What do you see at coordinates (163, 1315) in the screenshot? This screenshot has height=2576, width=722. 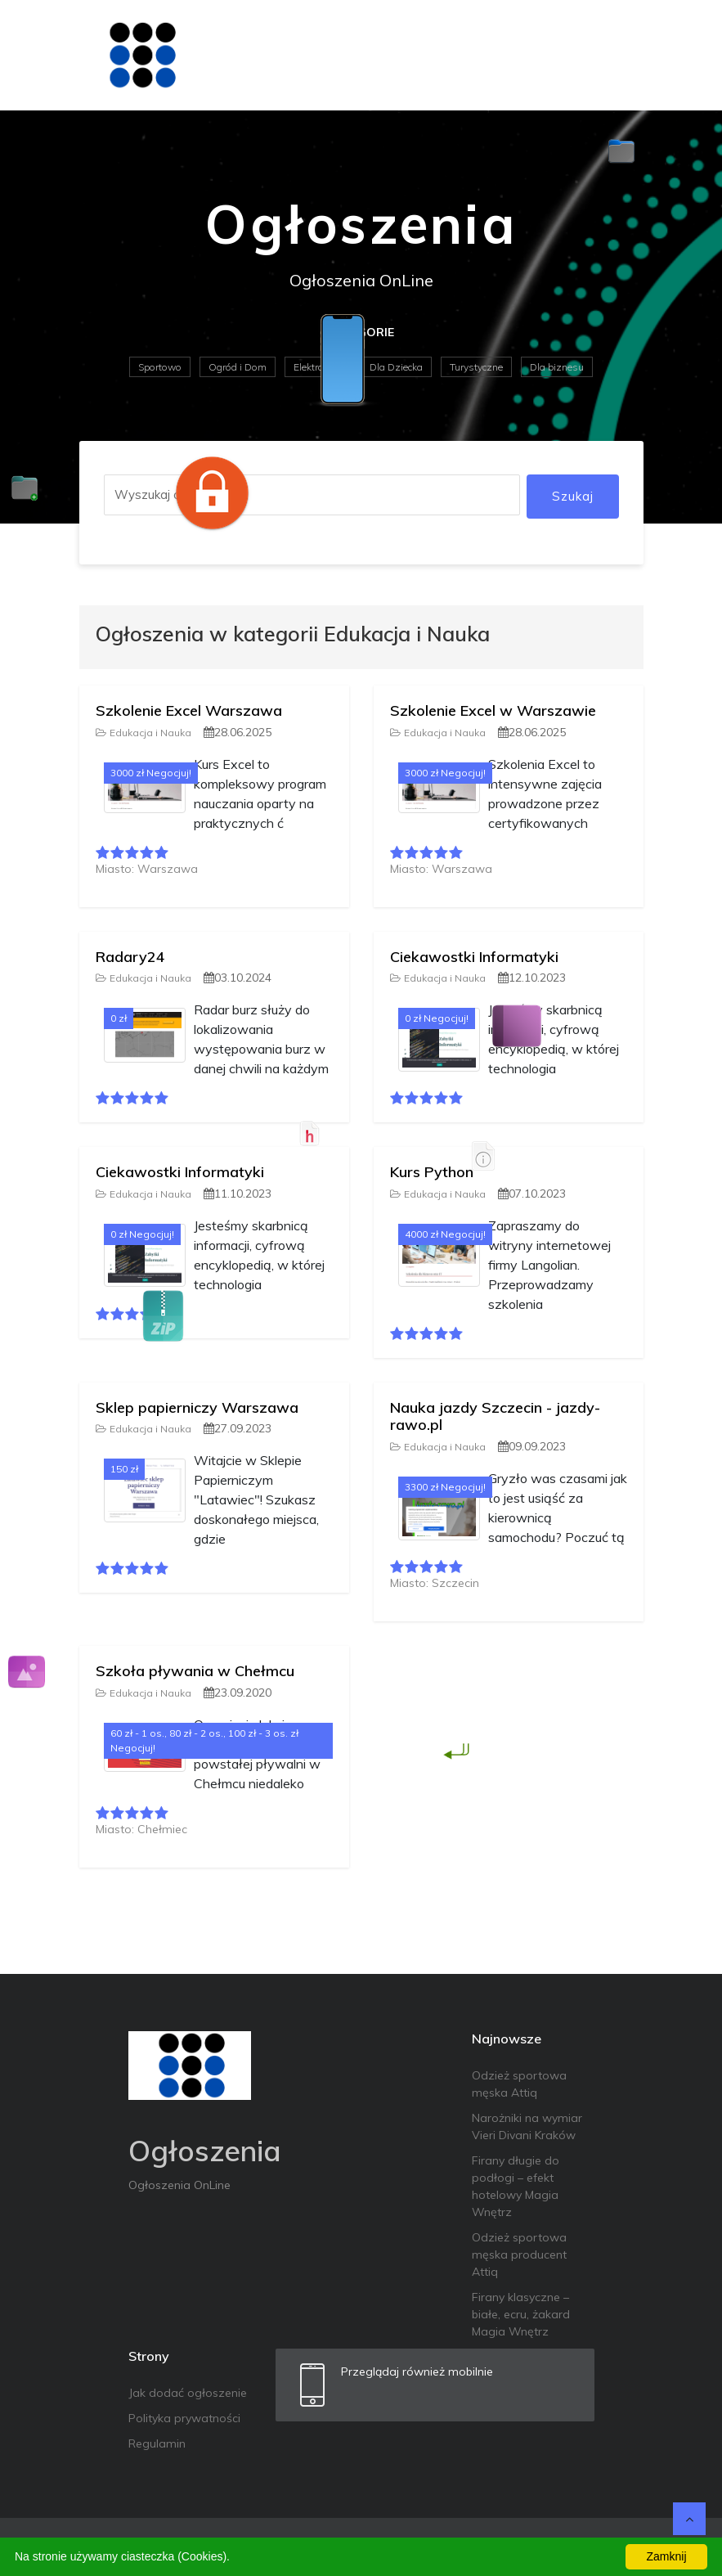 I see `open or extract a compressed zip file` at bounding box center [163, 1315].